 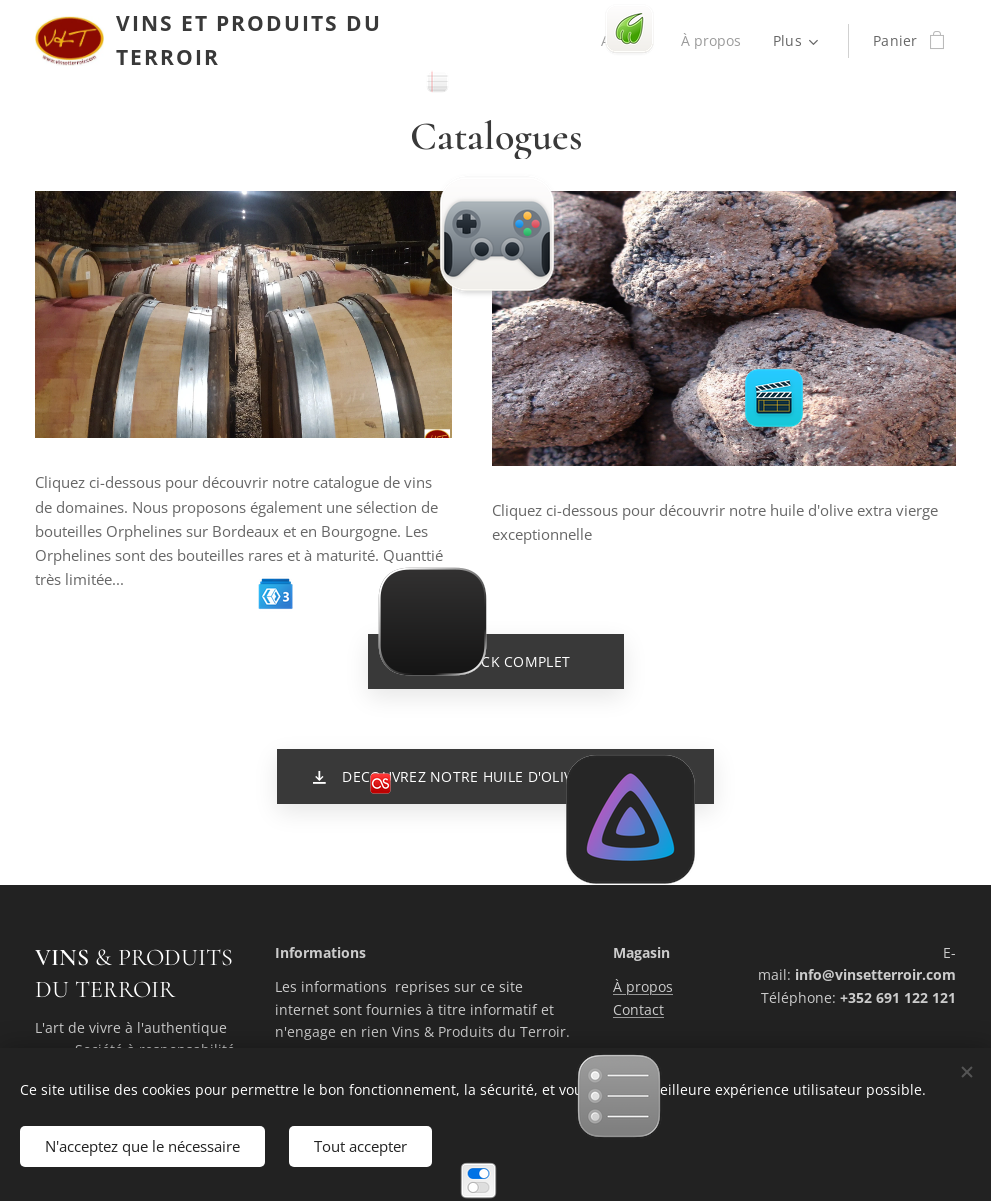 What do you see at coordinates (774, 398) in the screenshot?
I see `open losslesscut video editing app` at bounding box center [774, 398].